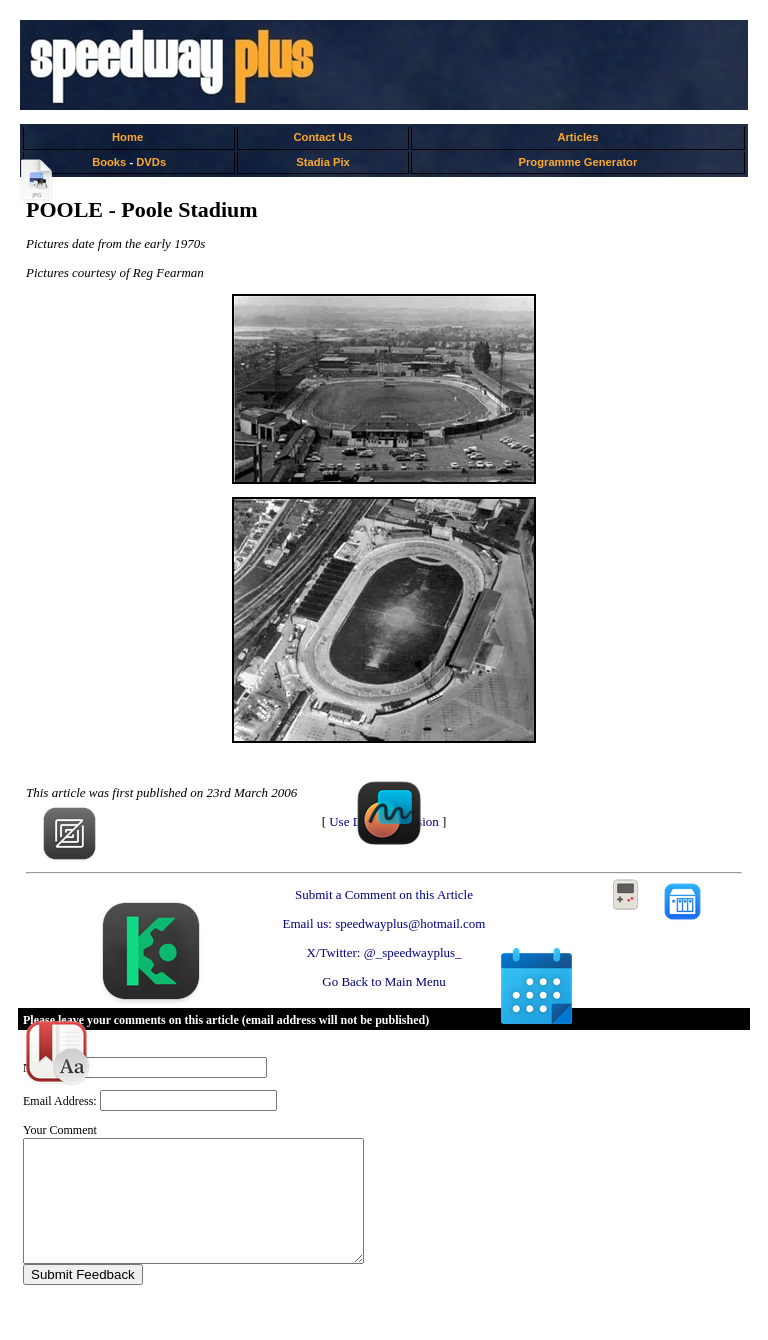  What do you see at coordinates (36, 180) in the screenshot?
I see `a jpg image file` at bounding box center [36, 180].